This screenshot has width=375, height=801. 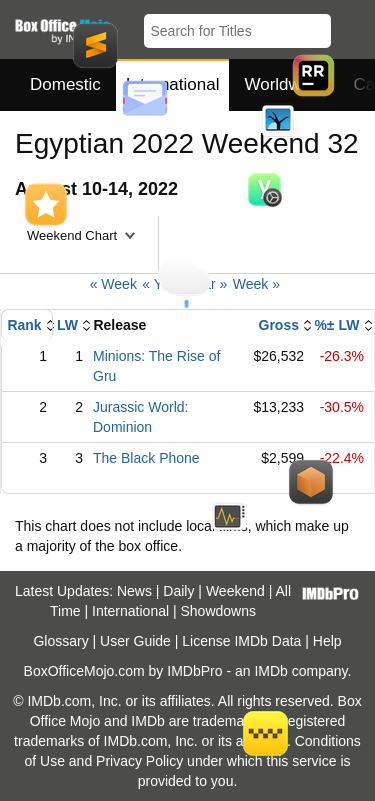 I want to click on set default applications preferences, so click(x=46, y=205).